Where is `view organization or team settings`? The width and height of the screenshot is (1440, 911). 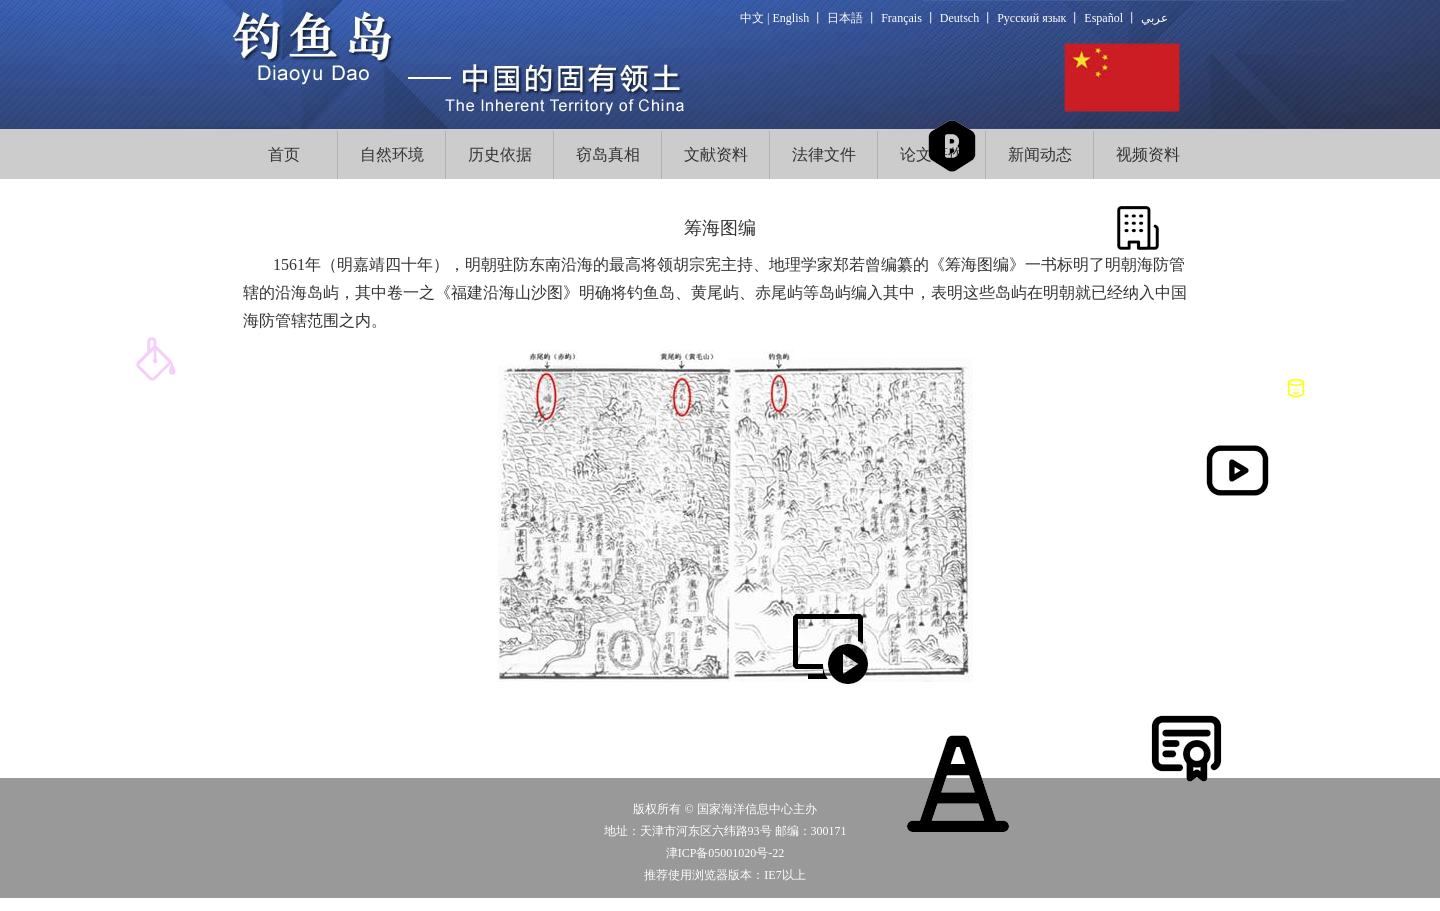
view organization or team settings is located at coordinates (1138, 229).